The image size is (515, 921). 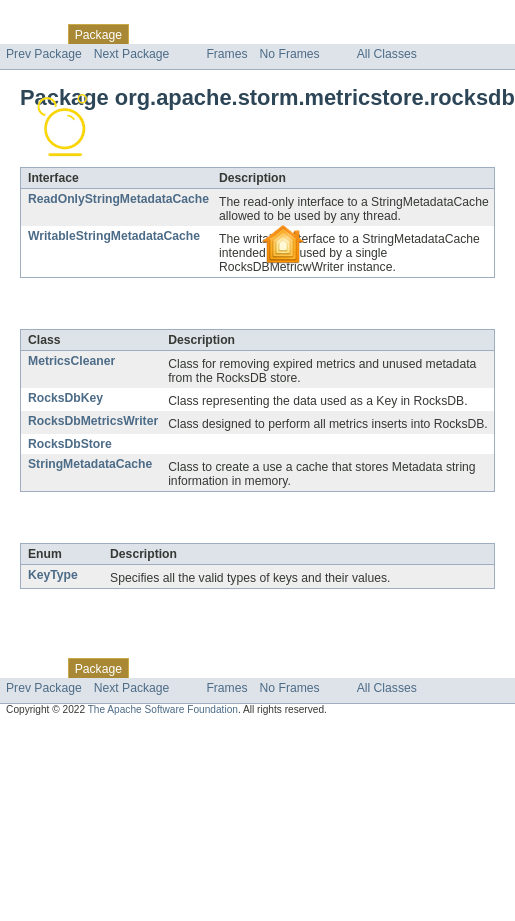 I want to click on open home settings or preferences, so click(x=283, y=244).